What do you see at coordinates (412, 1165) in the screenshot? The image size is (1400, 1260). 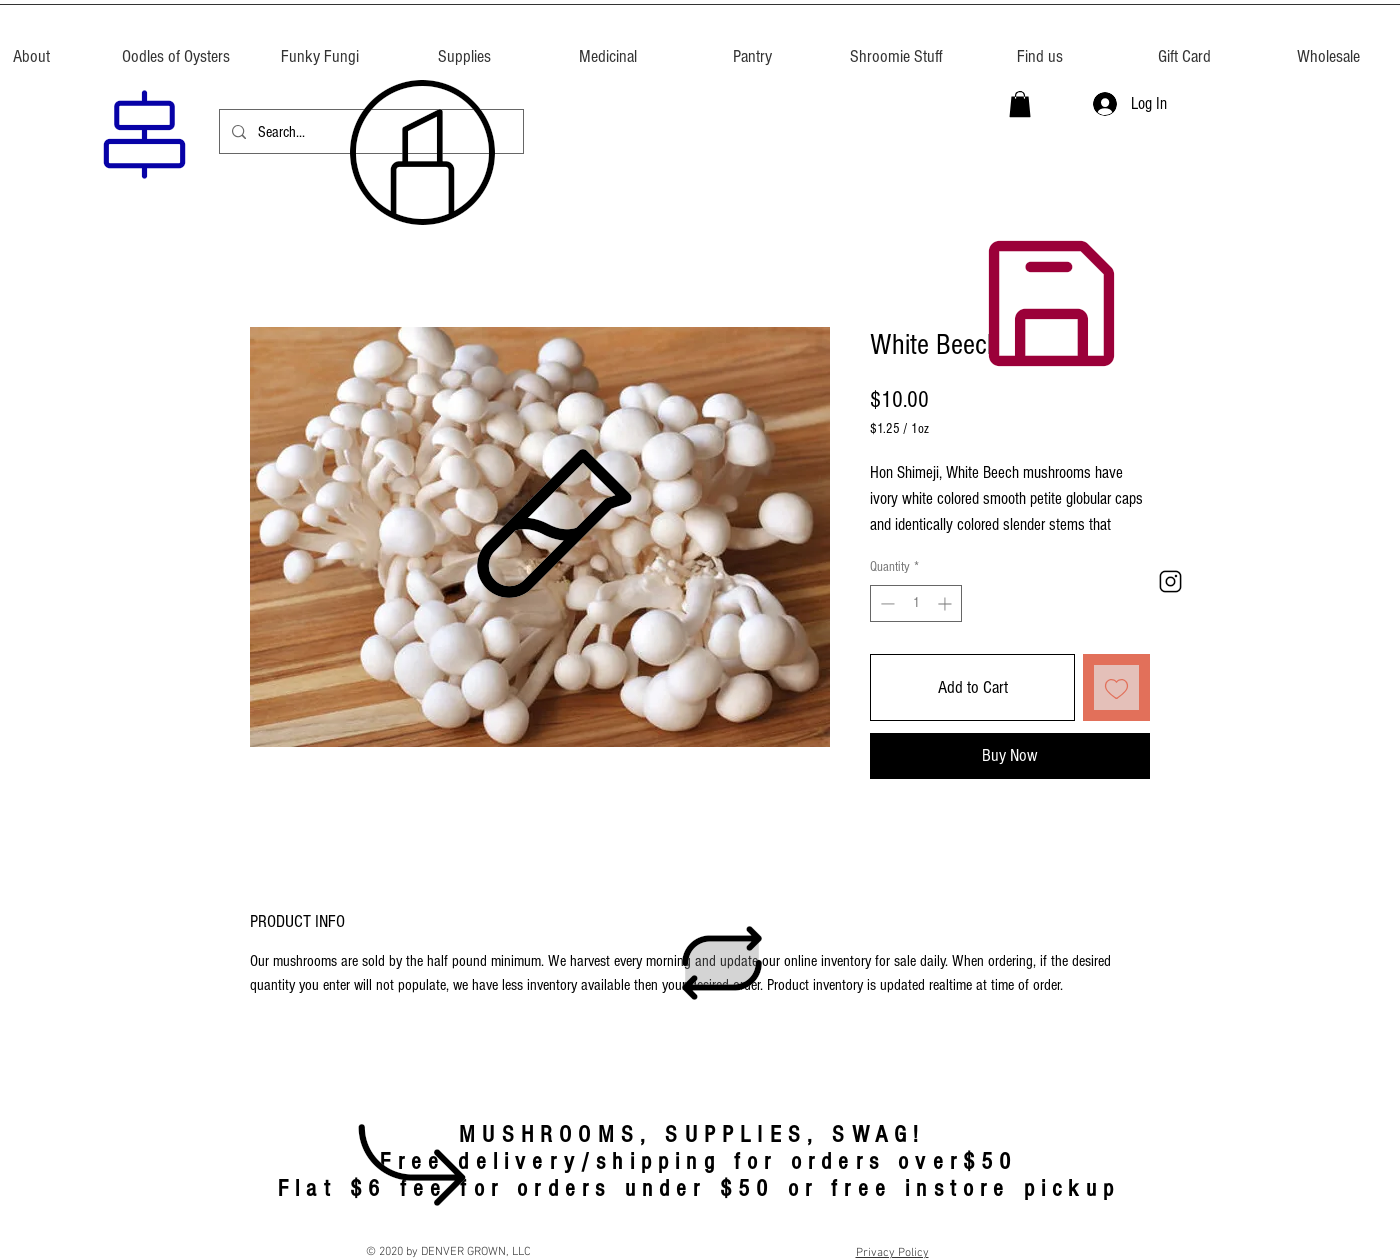 I see `reply to a message or comment` at bounding box center [412, 1165].